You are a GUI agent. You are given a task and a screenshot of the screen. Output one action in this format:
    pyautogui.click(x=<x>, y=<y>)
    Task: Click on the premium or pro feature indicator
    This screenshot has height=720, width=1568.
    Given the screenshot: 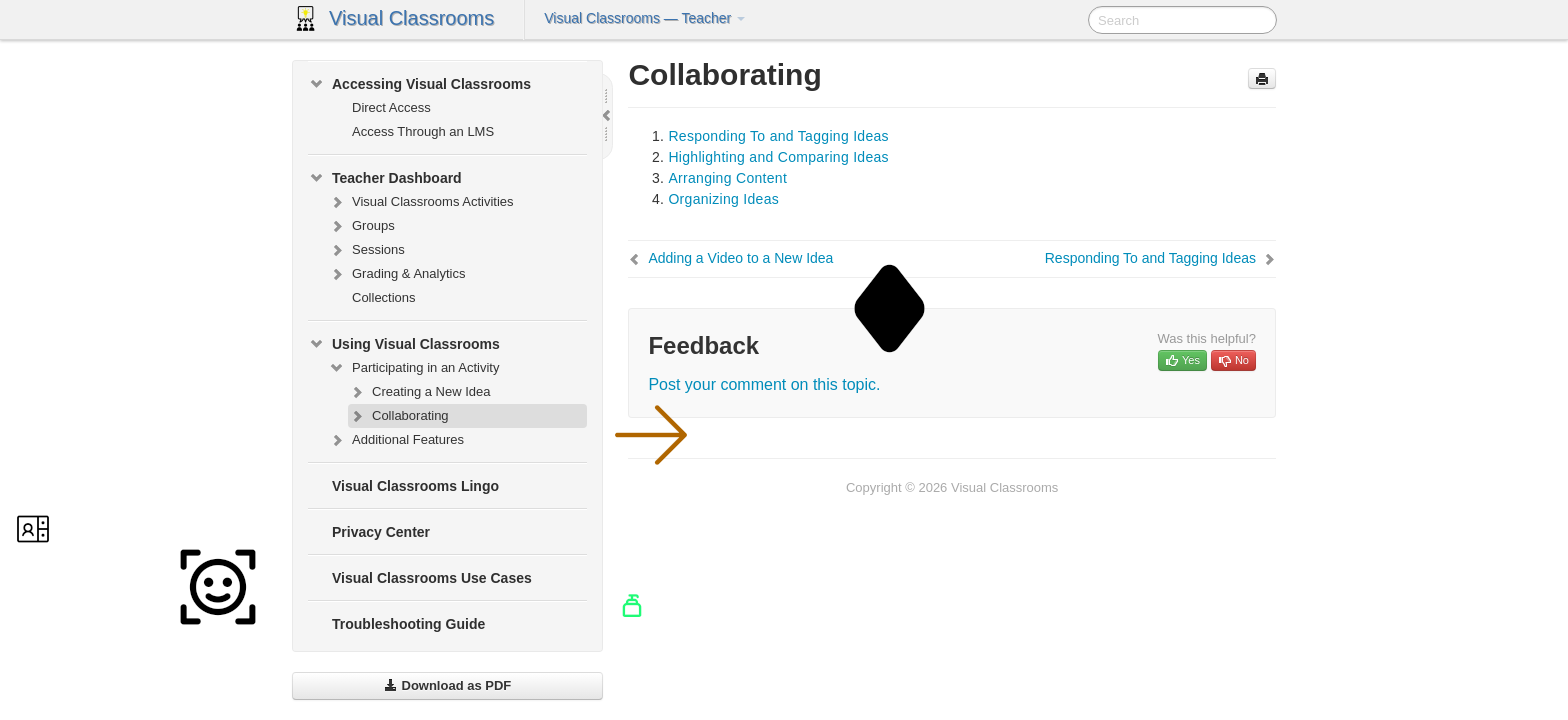 What is the action you would take?
    pyautogui.click(x=889, y=308)
    